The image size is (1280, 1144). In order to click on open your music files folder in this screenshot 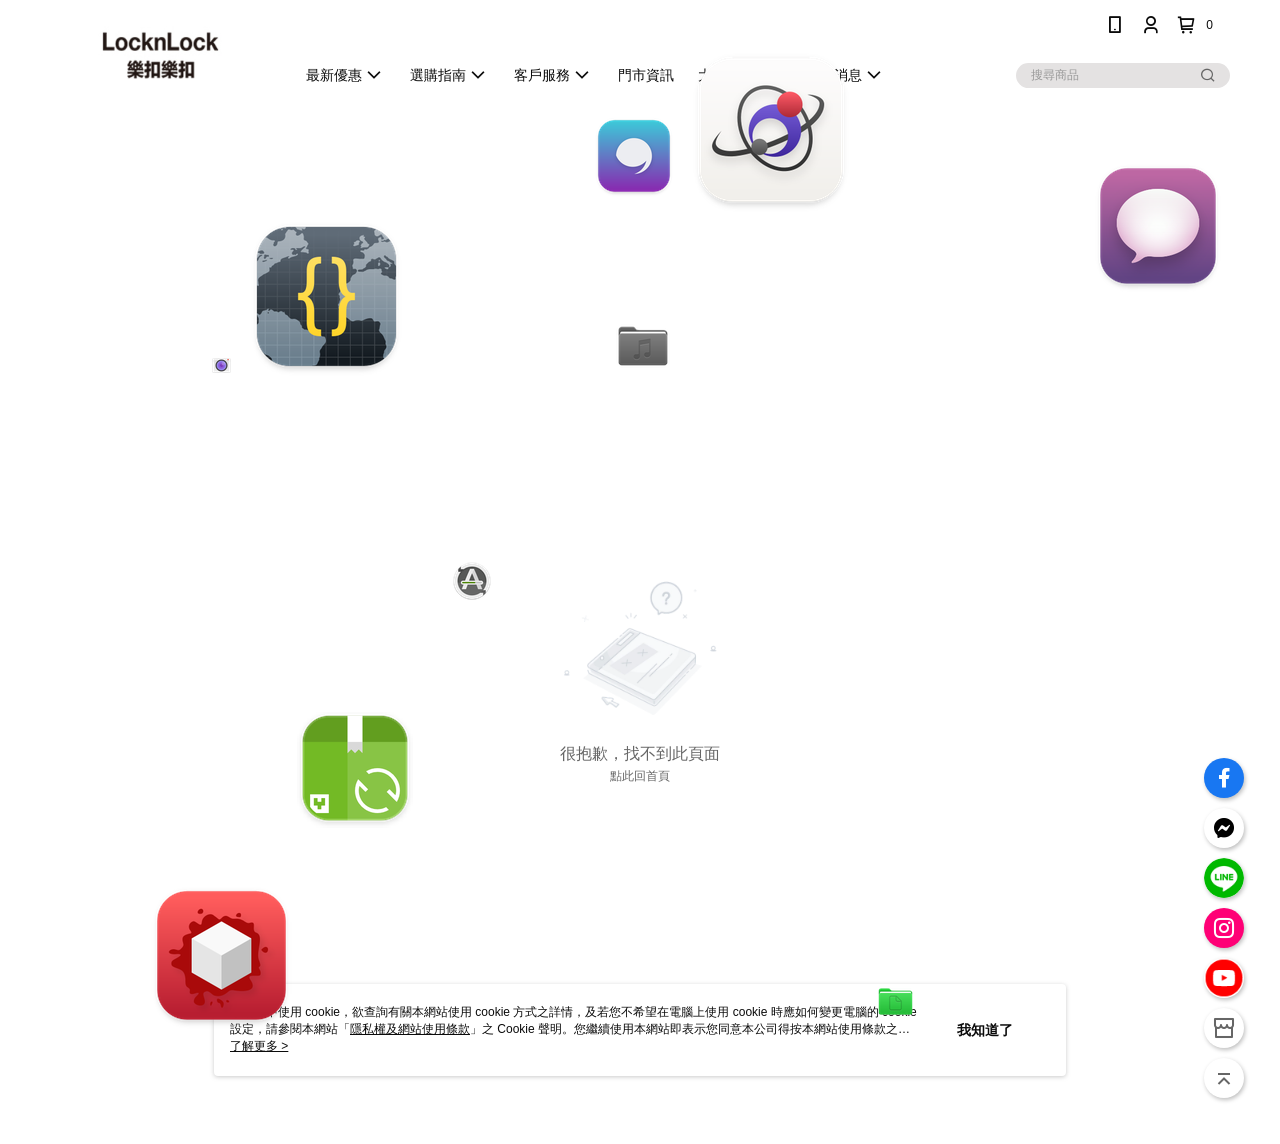, I will do `click(643, 346)`.